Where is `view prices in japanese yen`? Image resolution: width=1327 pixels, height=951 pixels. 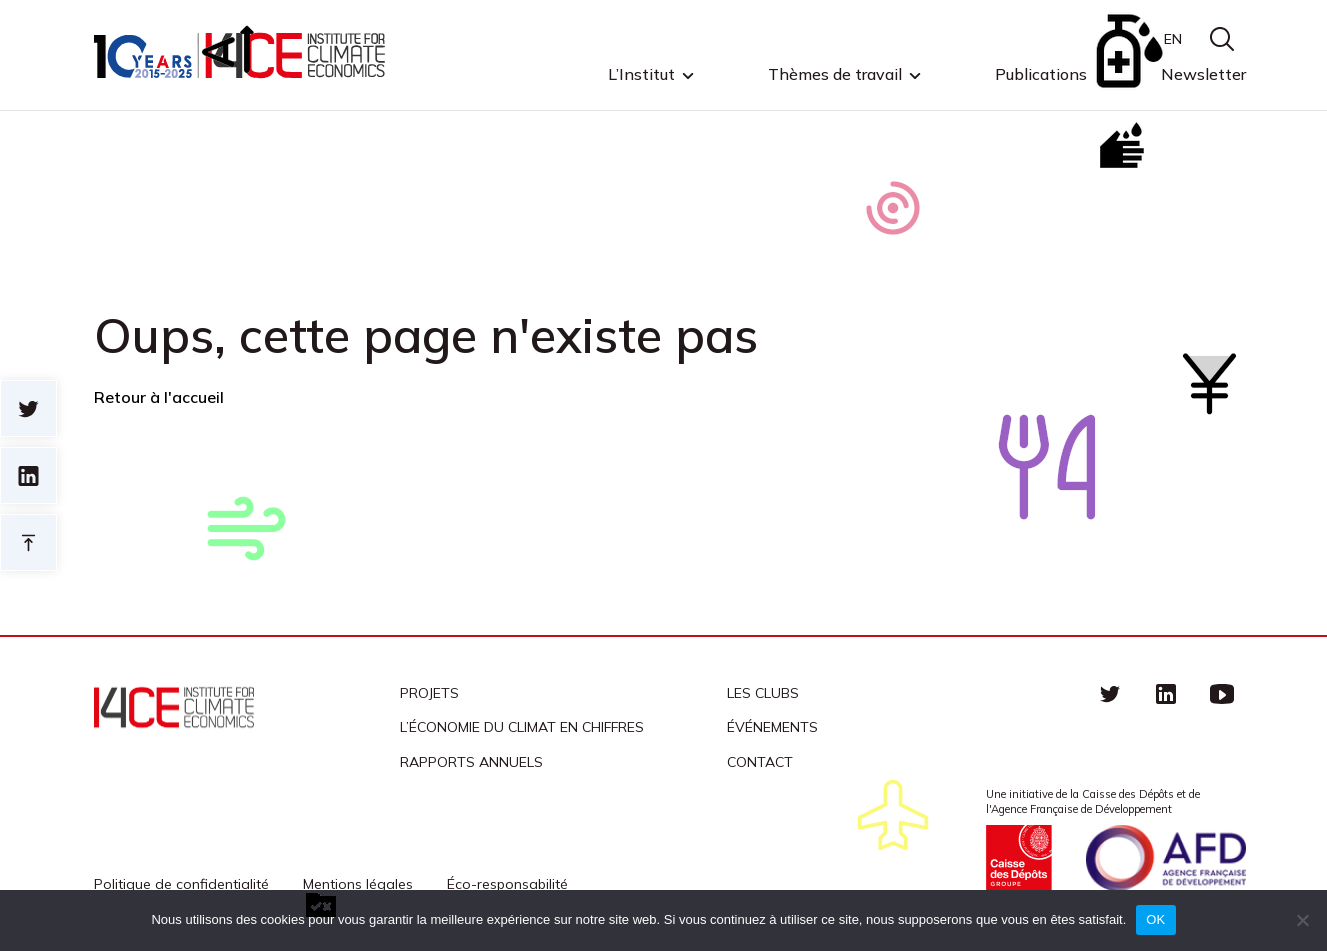
view prices in japanese yen is located at coordinates (1209, 382).